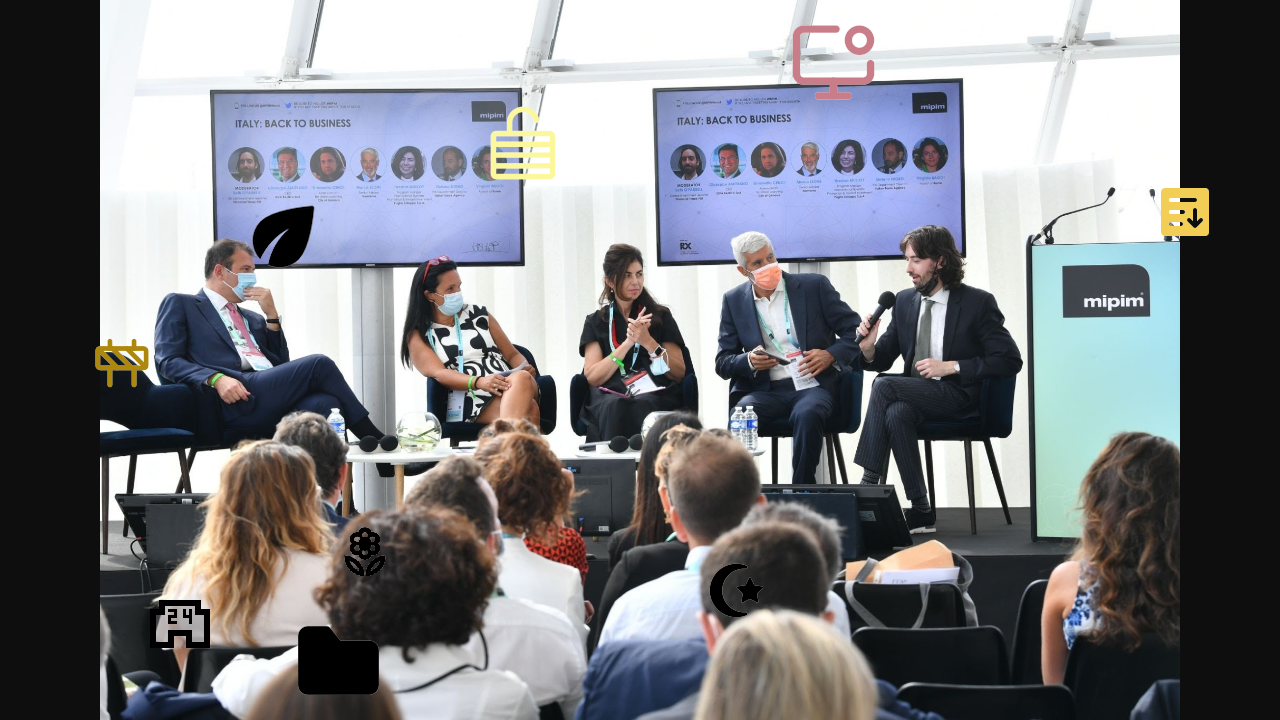 Image resolution: width=1280 pixels, height=720 pixels. What do you see at coordinates (1185, 212) in the screenshot?
I see `sort items in ascending order` at bounding box center [1185, 212].